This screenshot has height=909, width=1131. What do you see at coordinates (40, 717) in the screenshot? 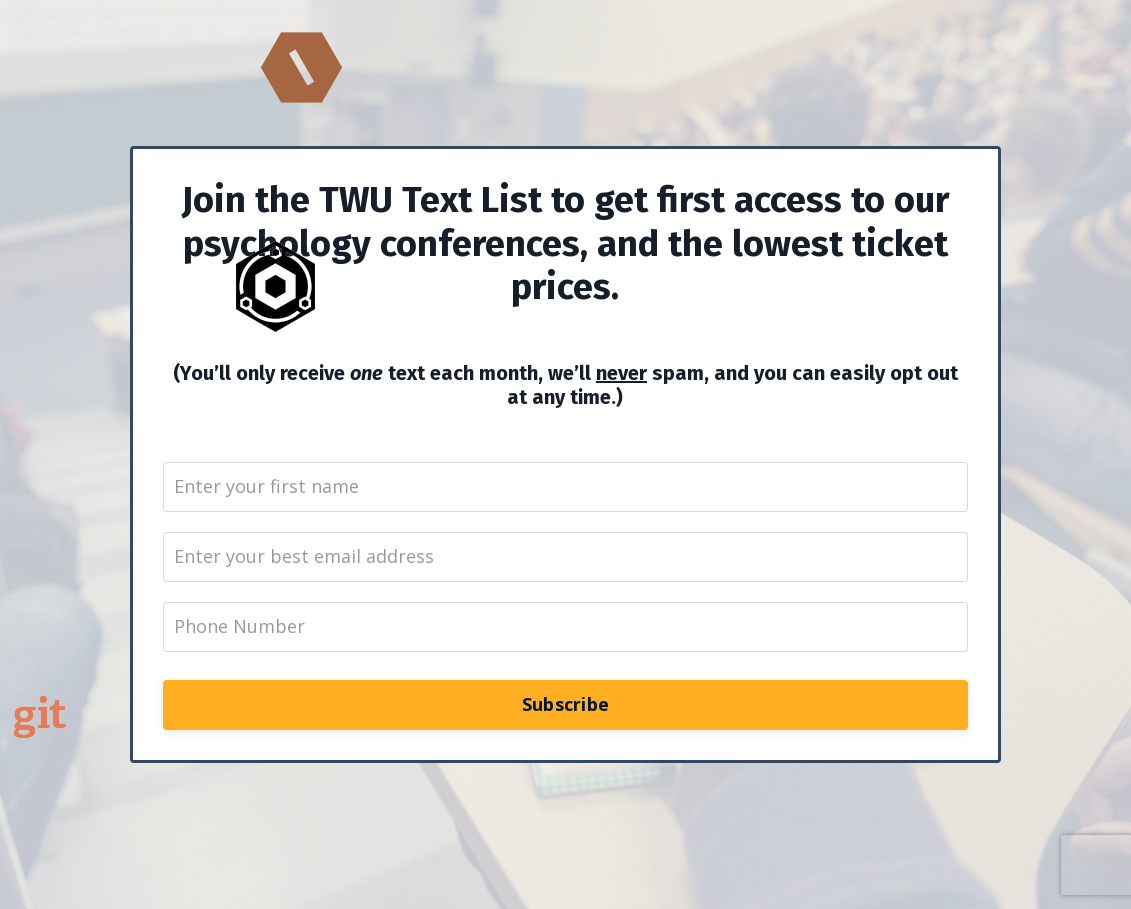
I see `git version control system logo` at bounding box center [40, 717].